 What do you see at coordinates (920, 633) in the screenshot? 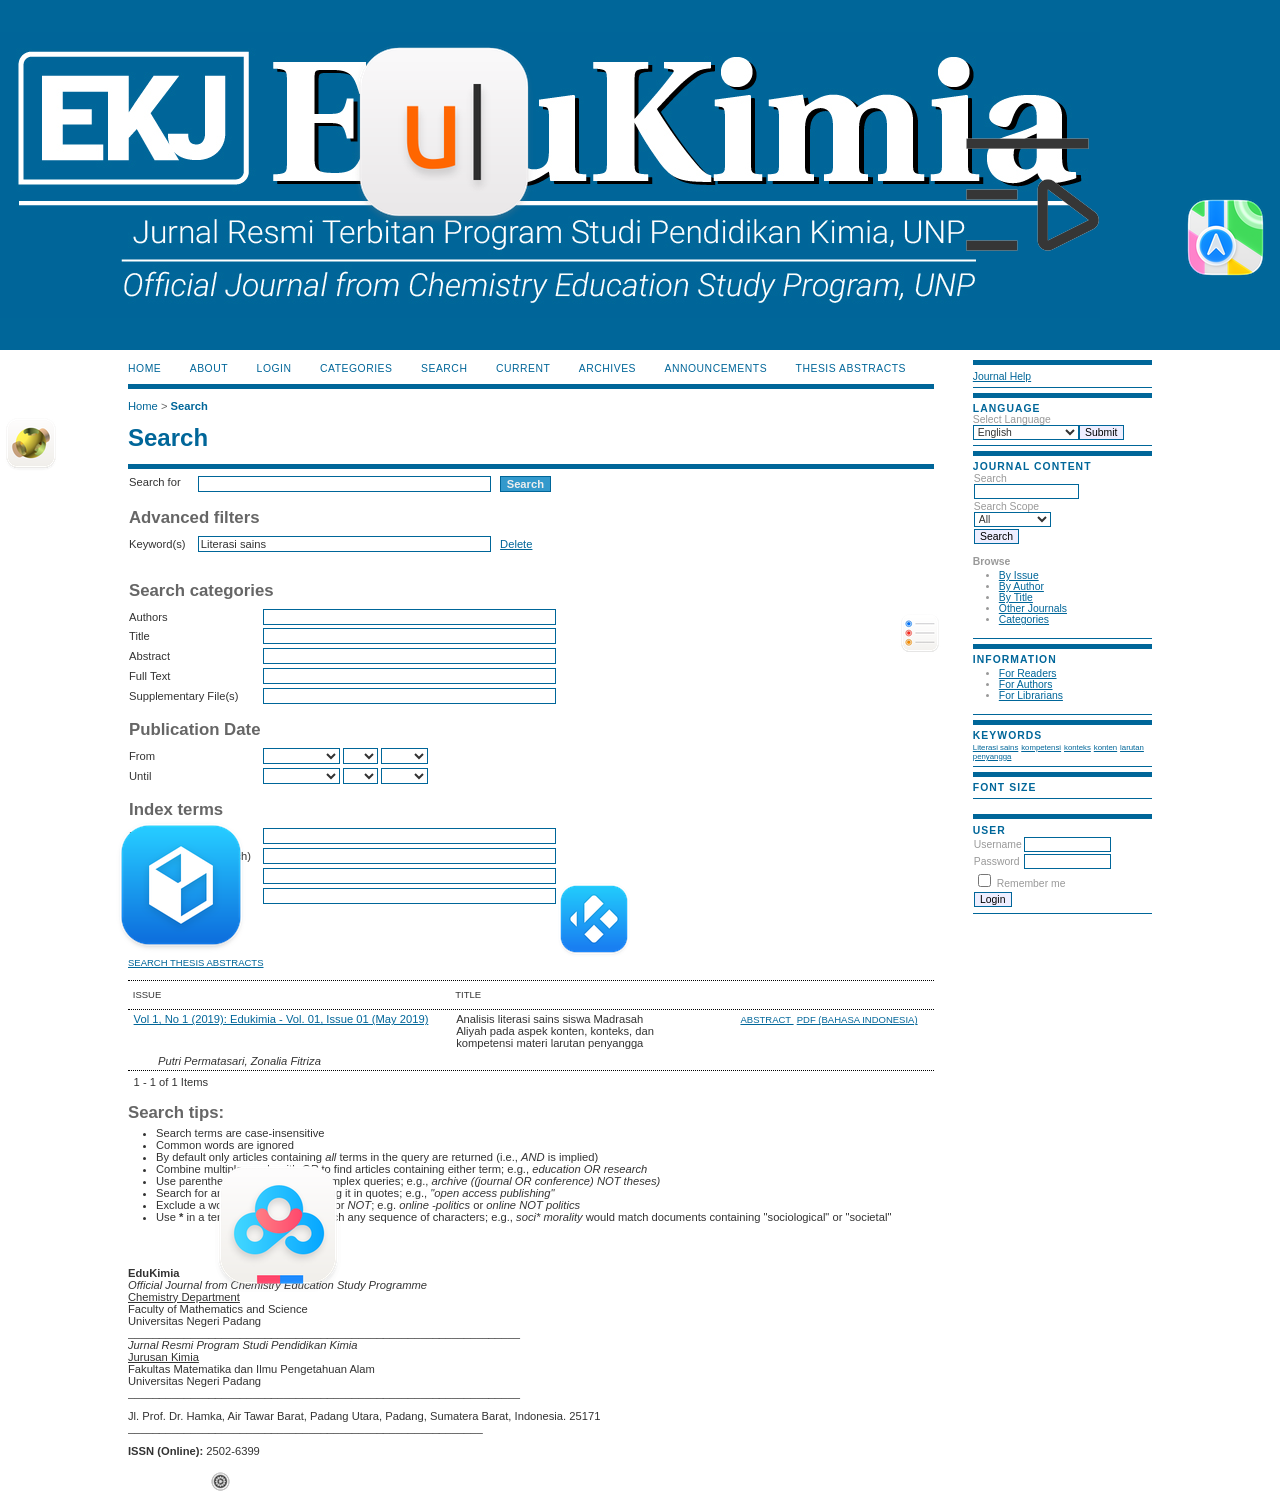
I see `open the Reminders app` at bounding box center [920, 633].